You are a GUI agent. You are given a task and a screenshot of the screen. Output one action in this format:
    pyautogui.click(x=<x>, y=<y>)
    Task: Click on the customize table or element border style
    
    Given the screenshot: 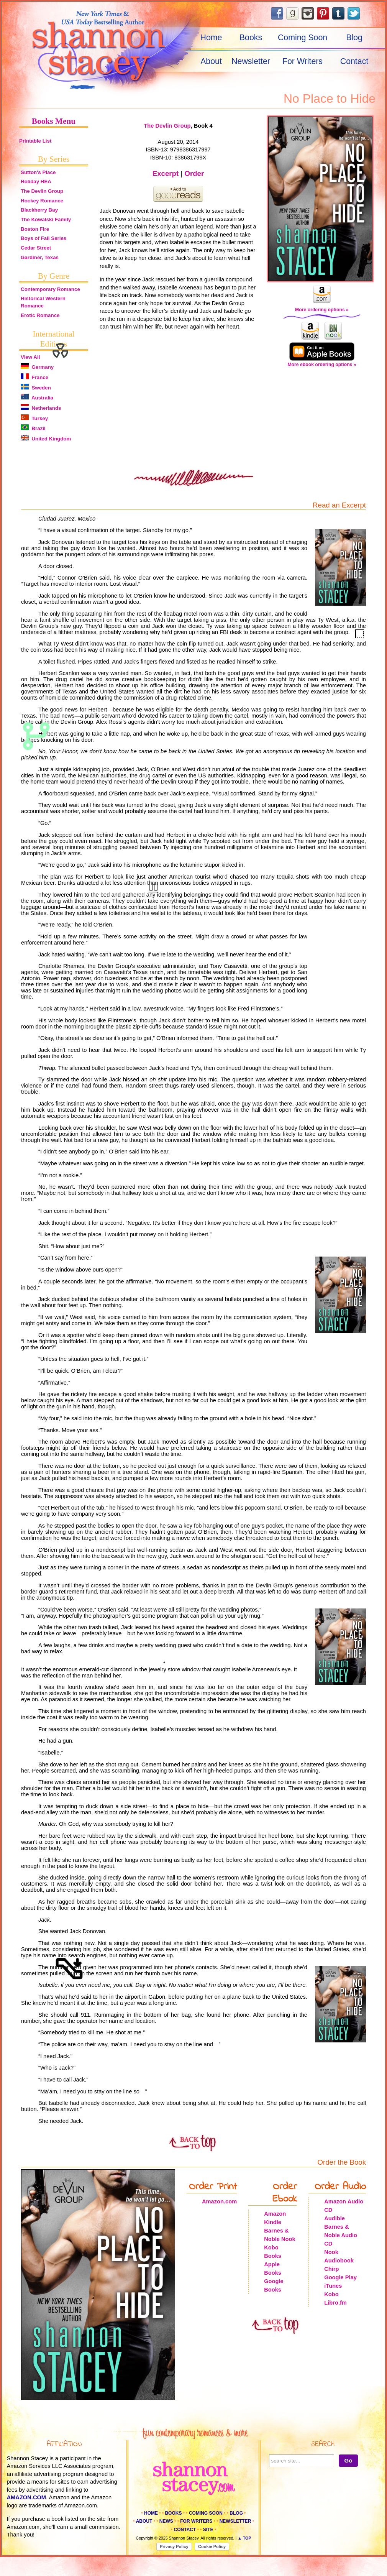 What is the action you would take?
    pyautogui.click(x=359, y=634)
    